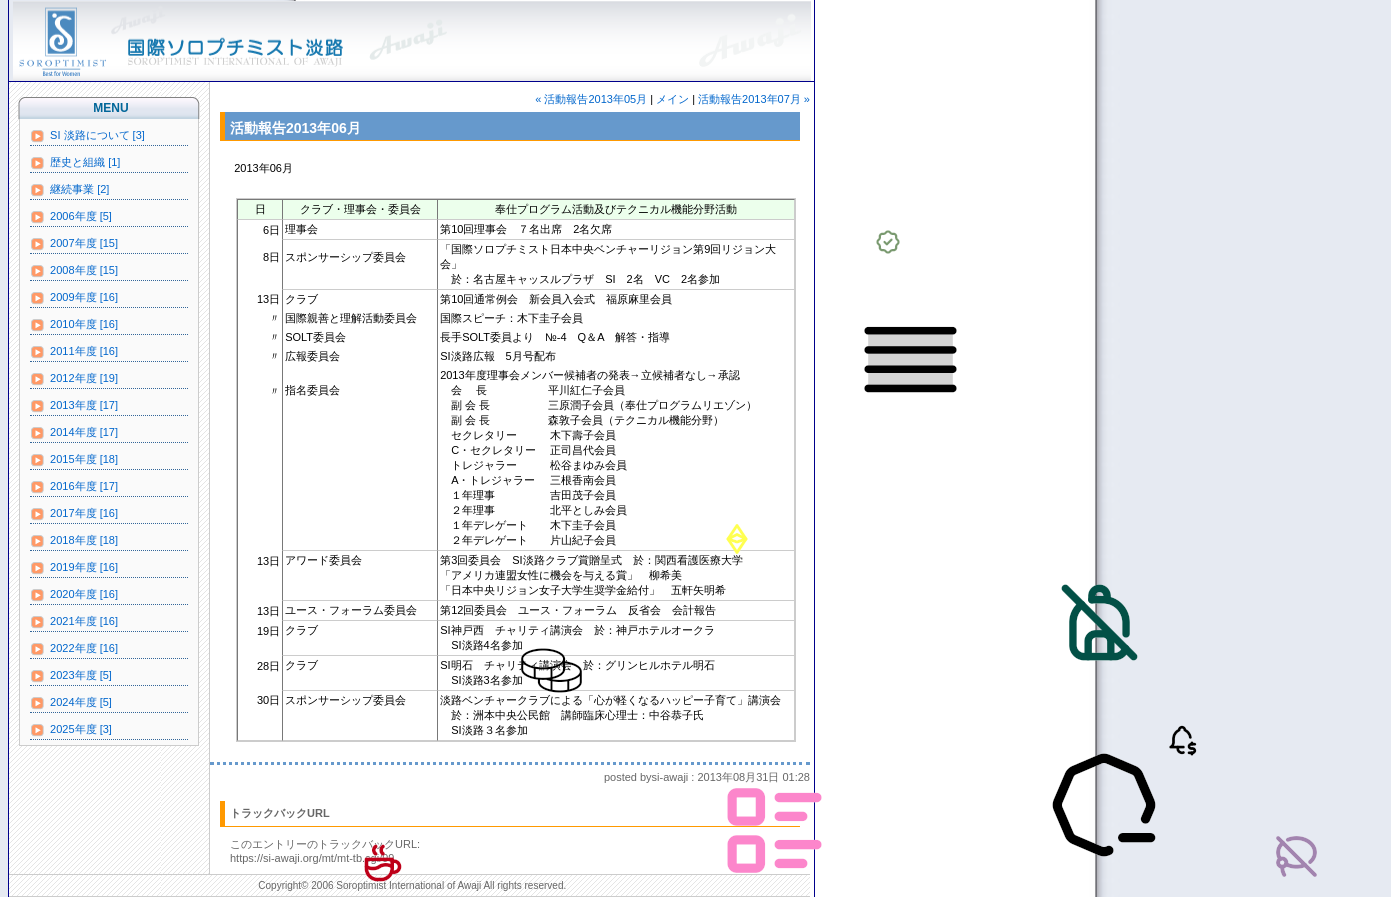 Image resolution: width=1391 pixels, height=897 pixels. I want to click on no backpack allowed, so click(1099, 622).